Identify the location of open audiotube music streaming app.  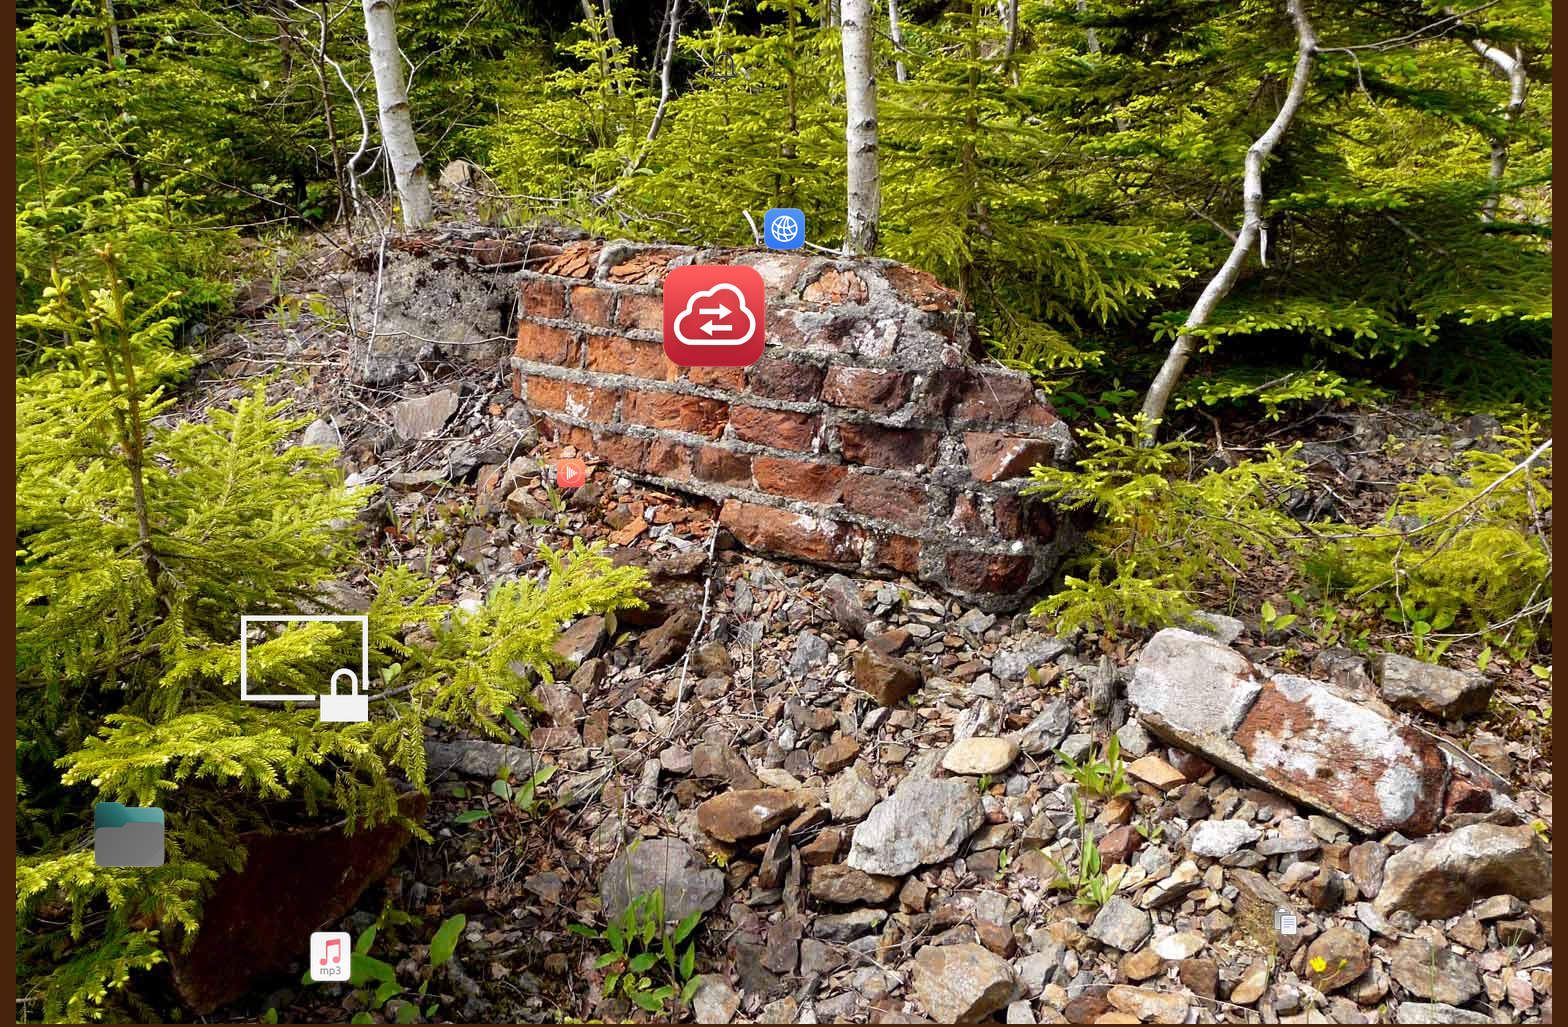
(571, 473).